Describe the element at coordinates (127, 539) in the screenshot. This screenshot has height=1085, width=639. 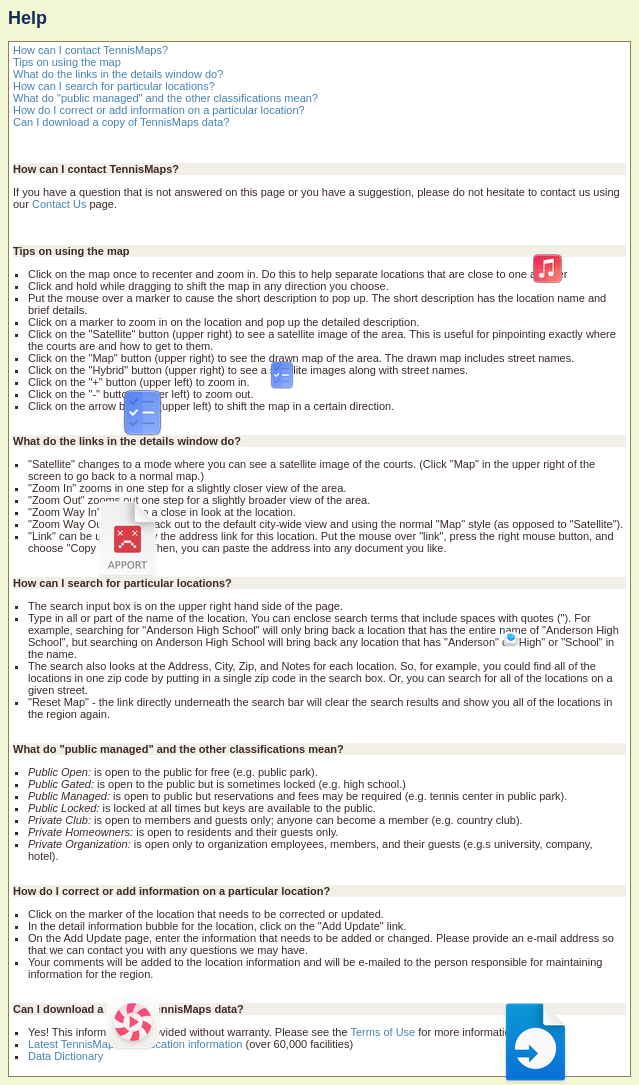
I see `apport crash report file` at that location.